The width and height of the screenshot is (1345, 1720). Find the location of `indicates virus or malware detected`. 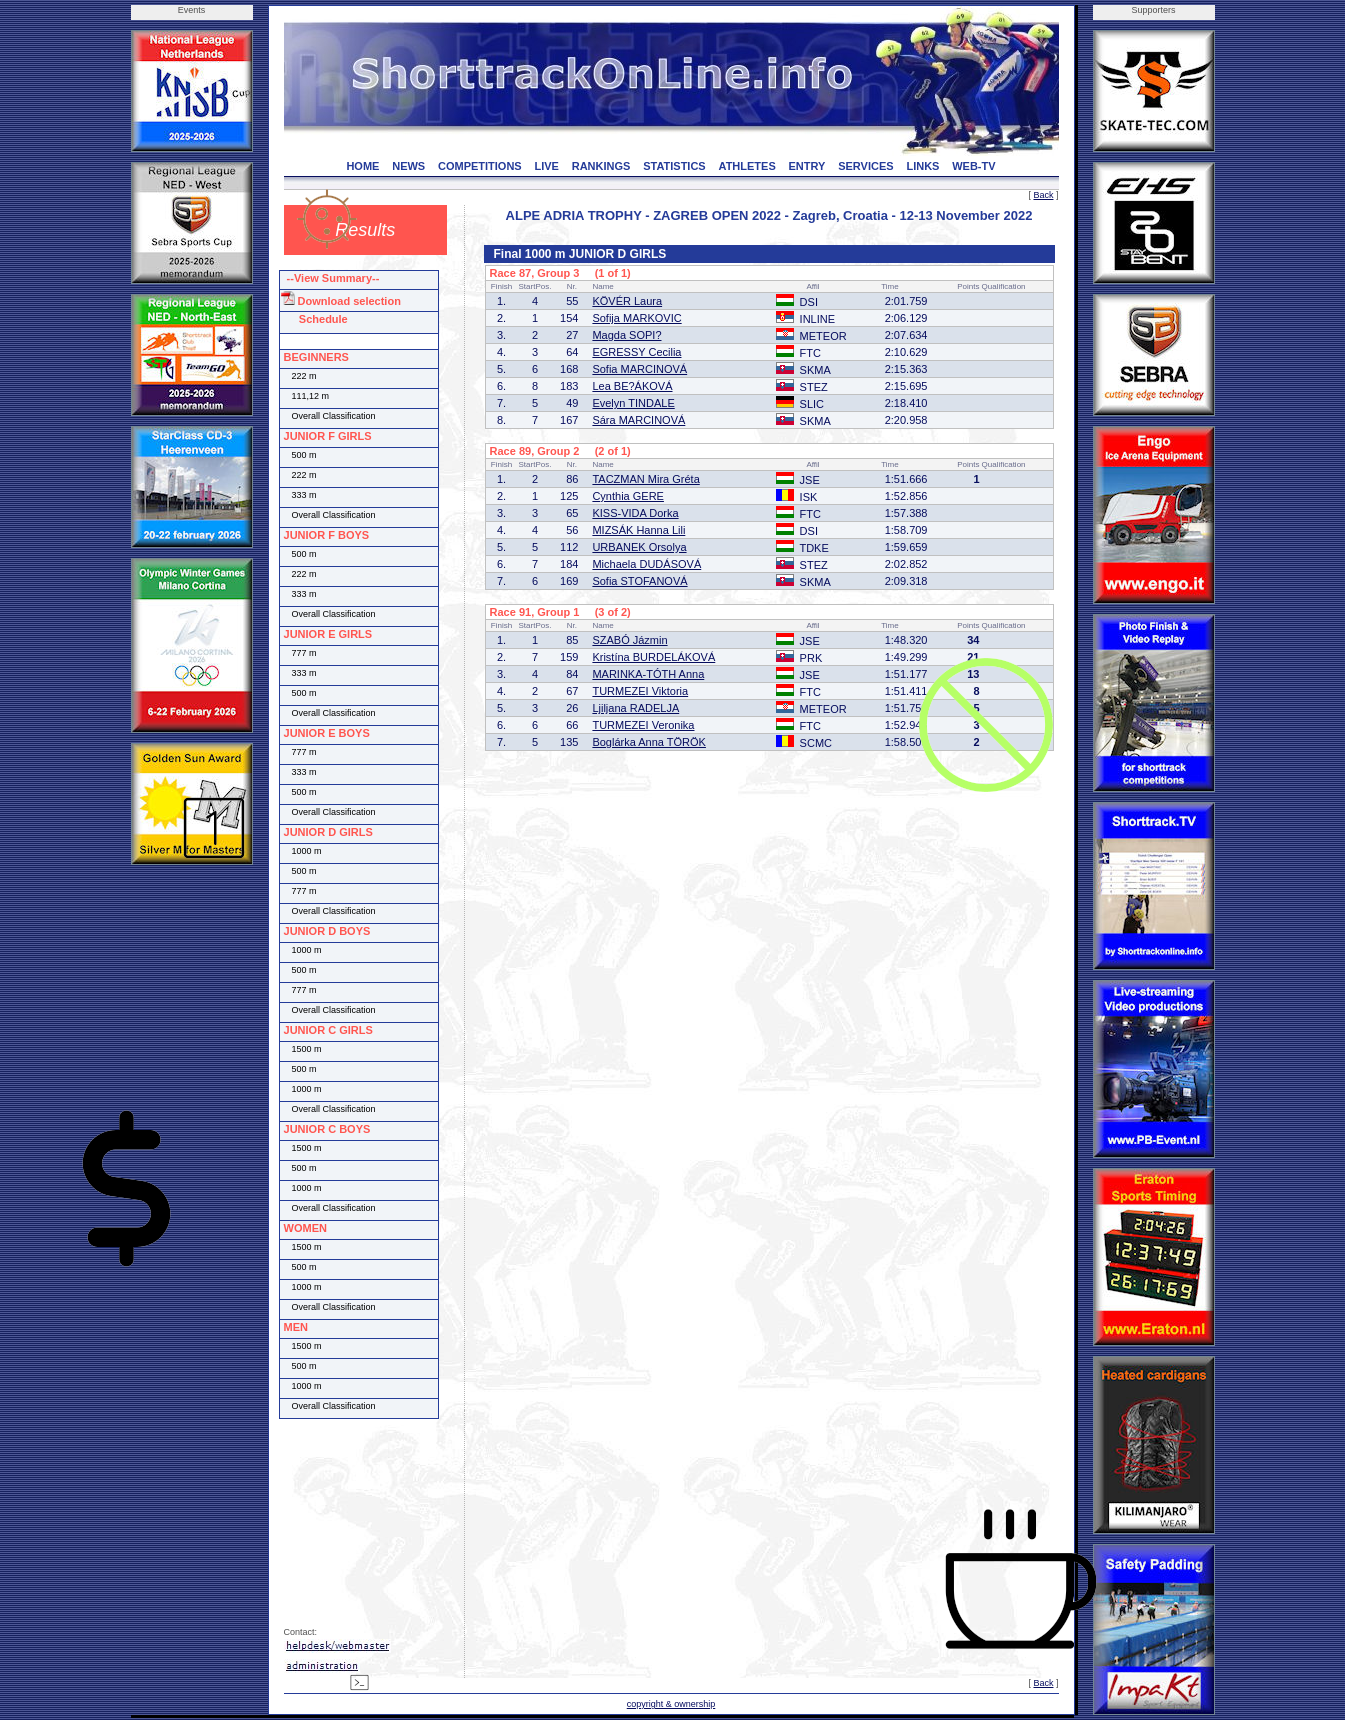

indicates virus or malware detected is located at coordinates (327, 219).